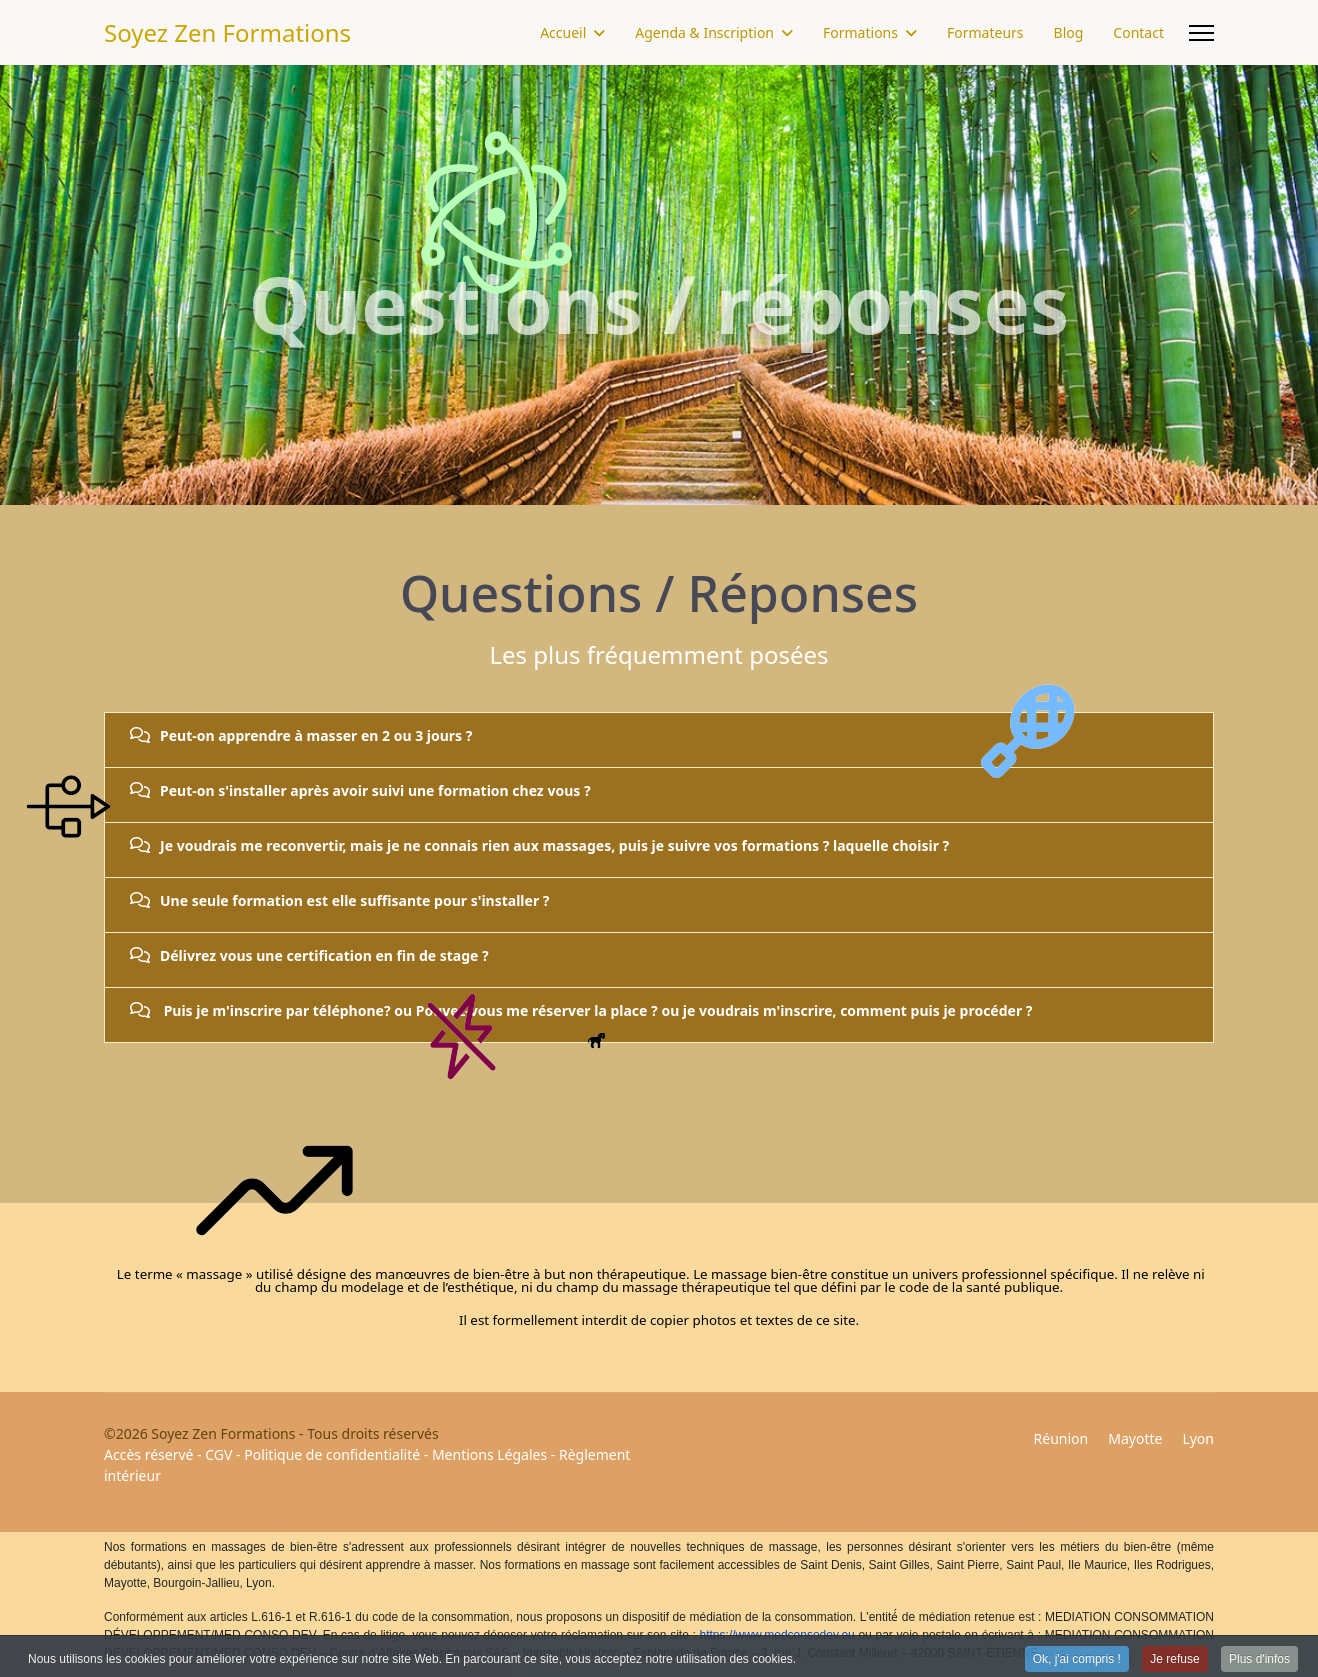  What do you see at coordinates (274, 1190) in the screenshot?
I see `view trending or popular content` at bounding box center [274, 1190].